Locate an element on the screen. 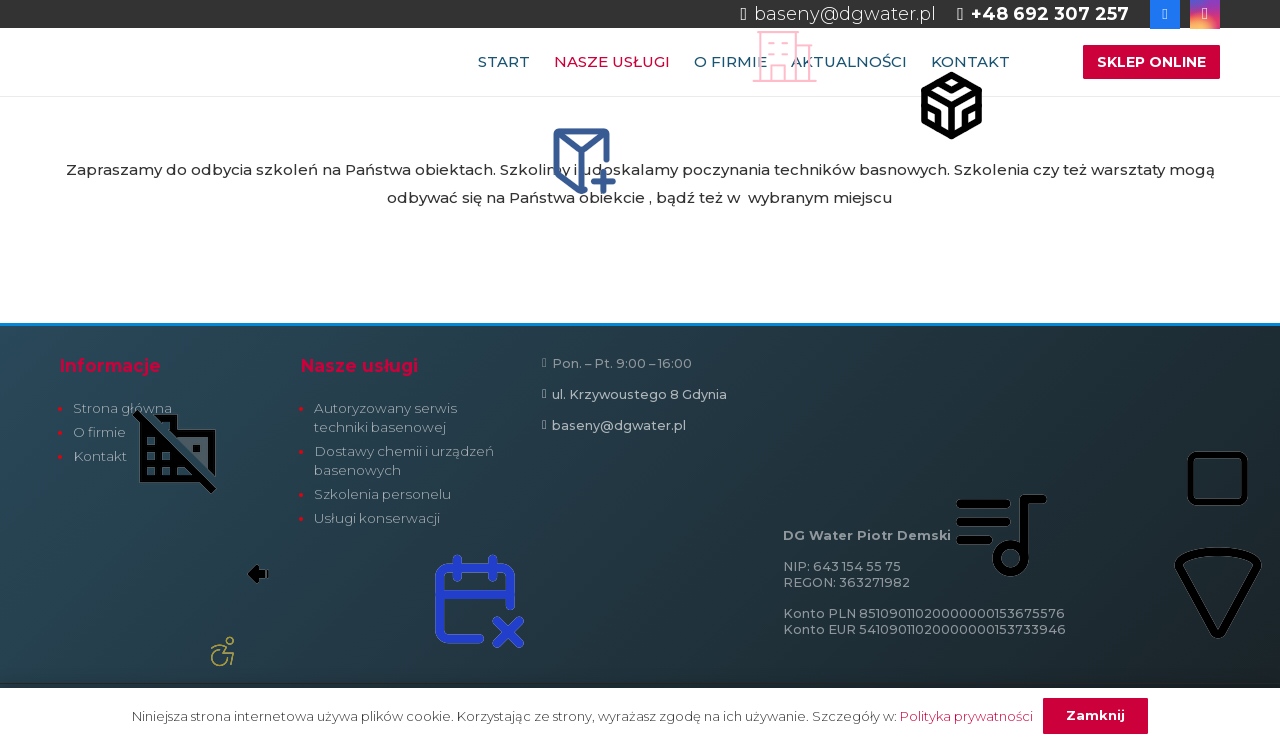 The height and width of the screenshot is (744, 1280). remove an event from your calendar is located at coordinates (475, 599).